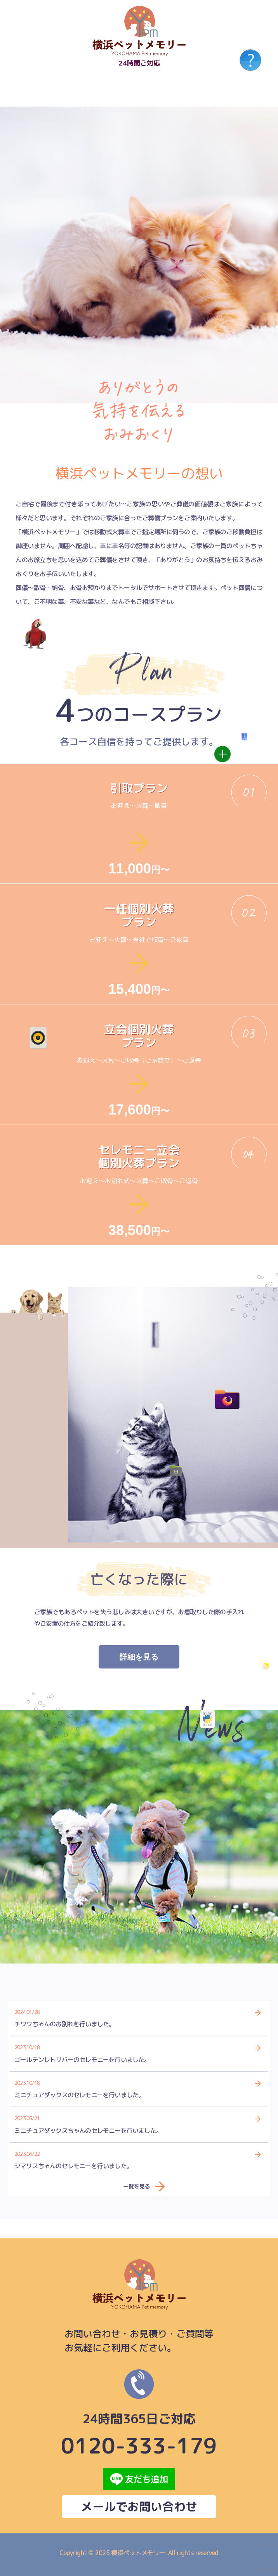 Image resolution: width=278 pixels, height=2576 pixels. Describe the element at coordinates (207, 1719) in the screenshot. I see `python bytecode file (.pyc)` at that location.